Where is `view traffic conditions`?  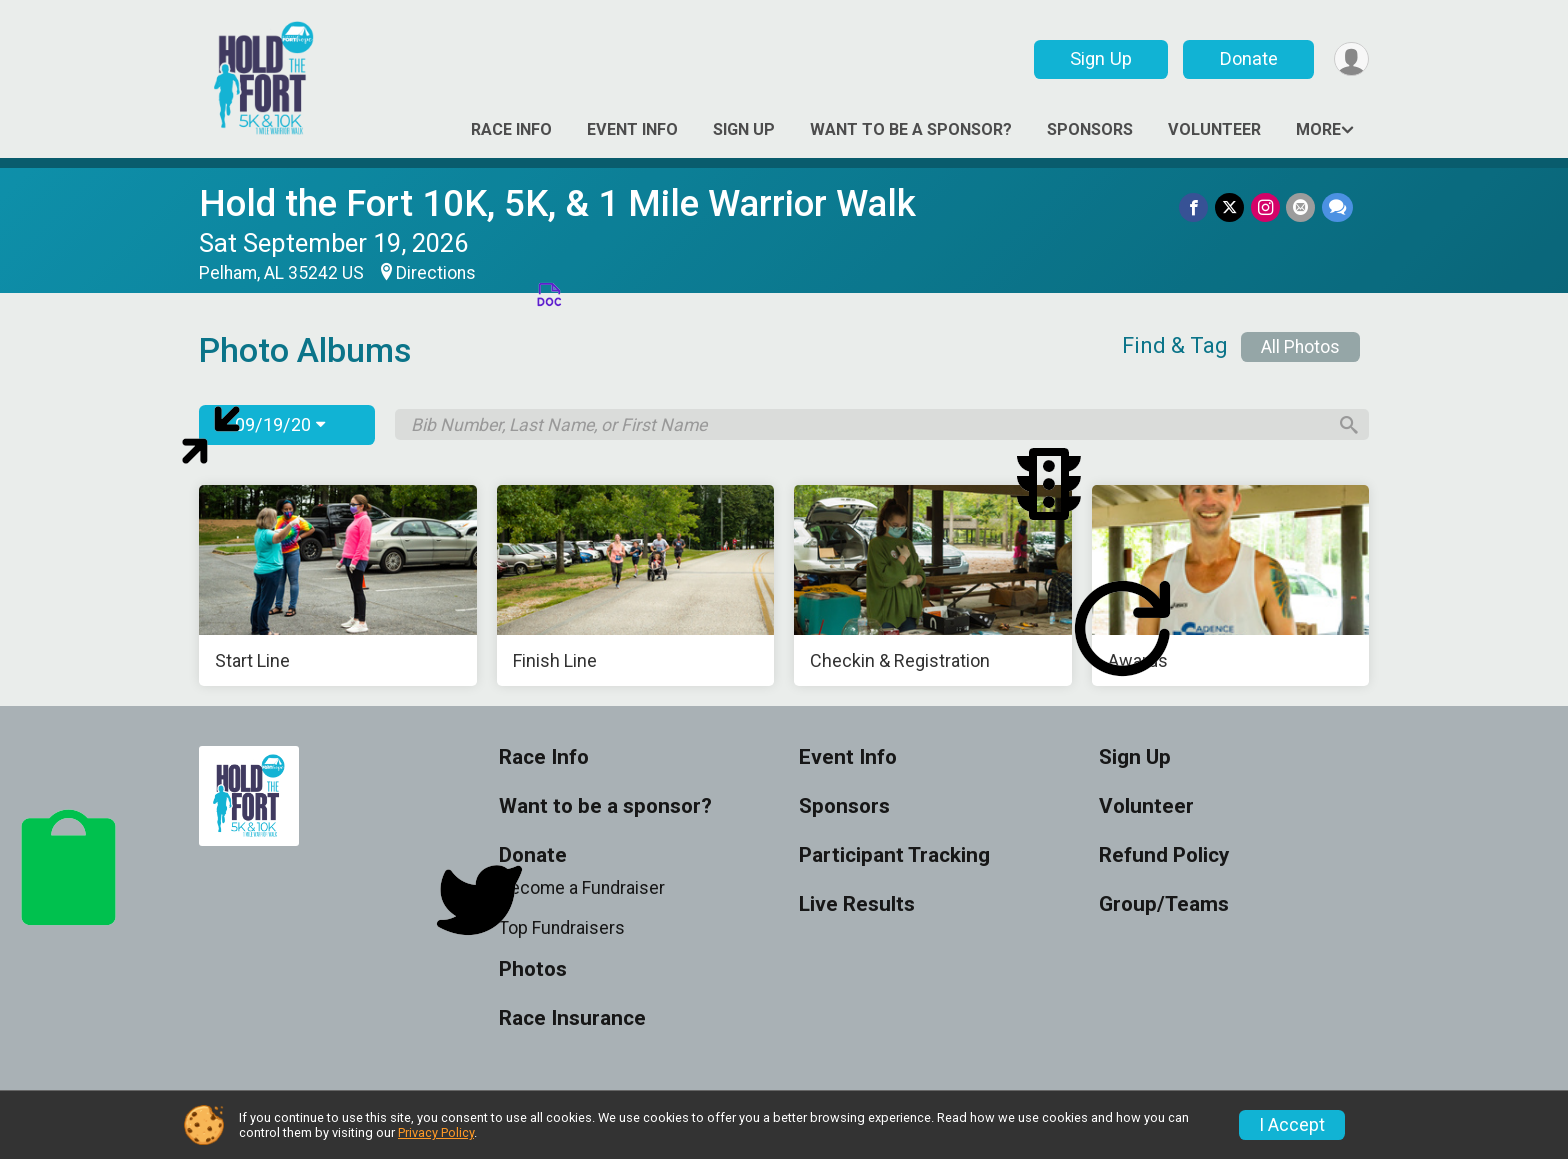
view traffic conditions is located at coordinates (1049, 484).